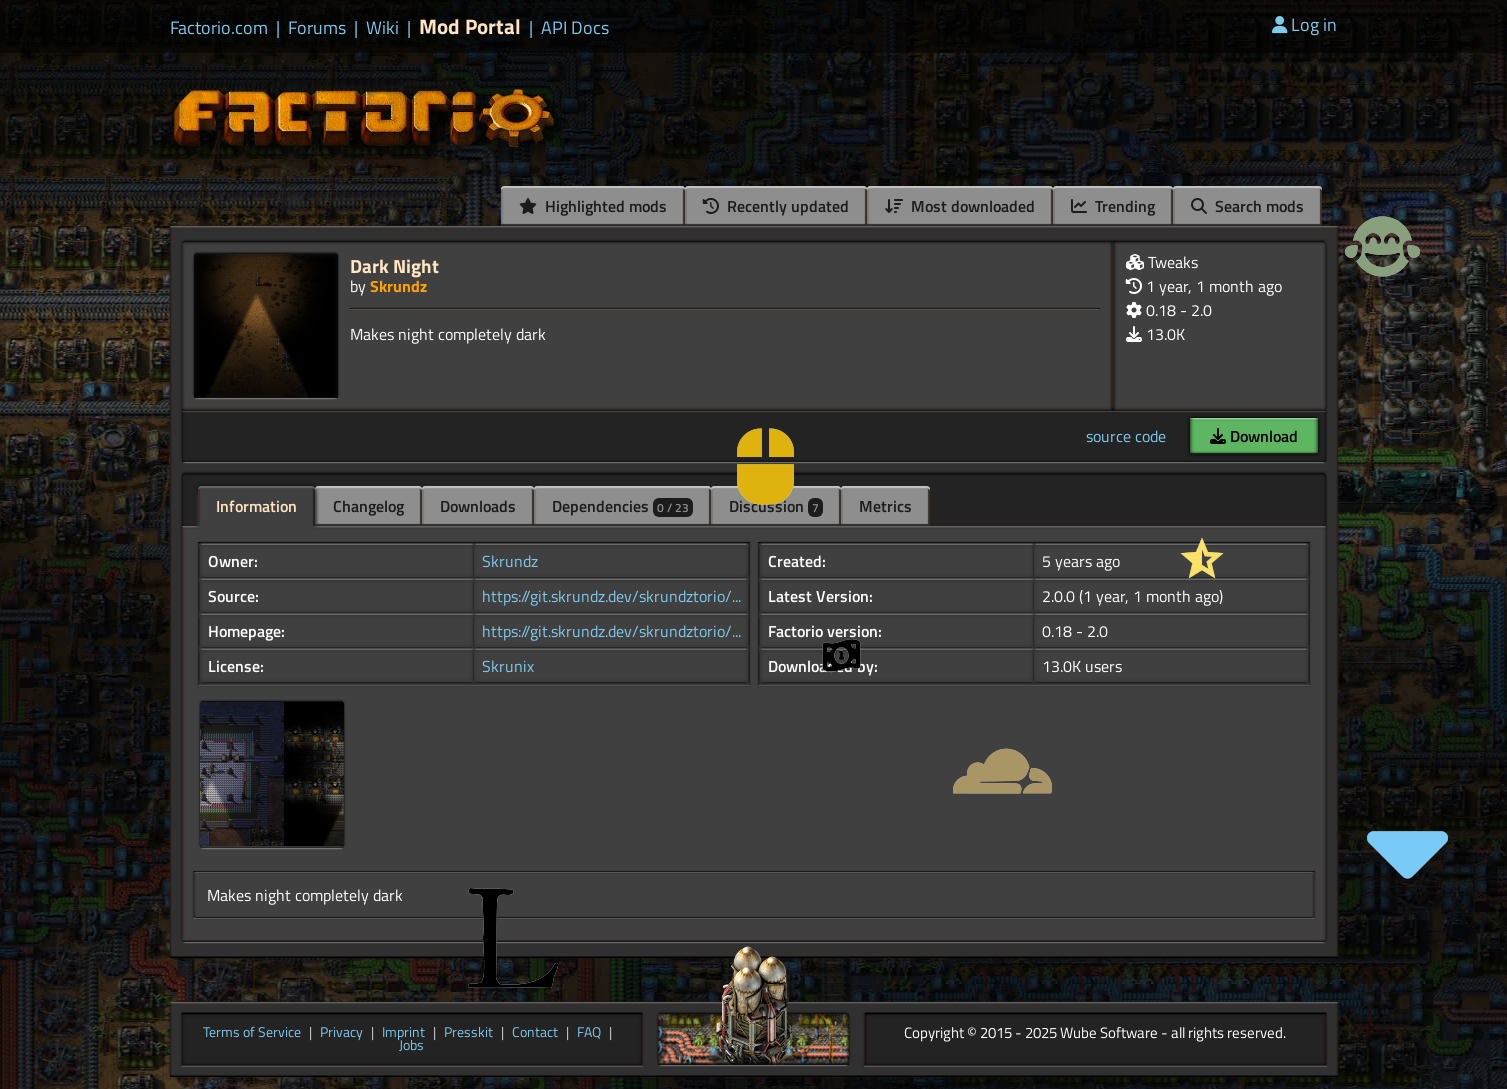 The height and width of the screenshot is (1089, 1507). I want to click on indicates a partial rating or half-star score, so click(1202, 559).